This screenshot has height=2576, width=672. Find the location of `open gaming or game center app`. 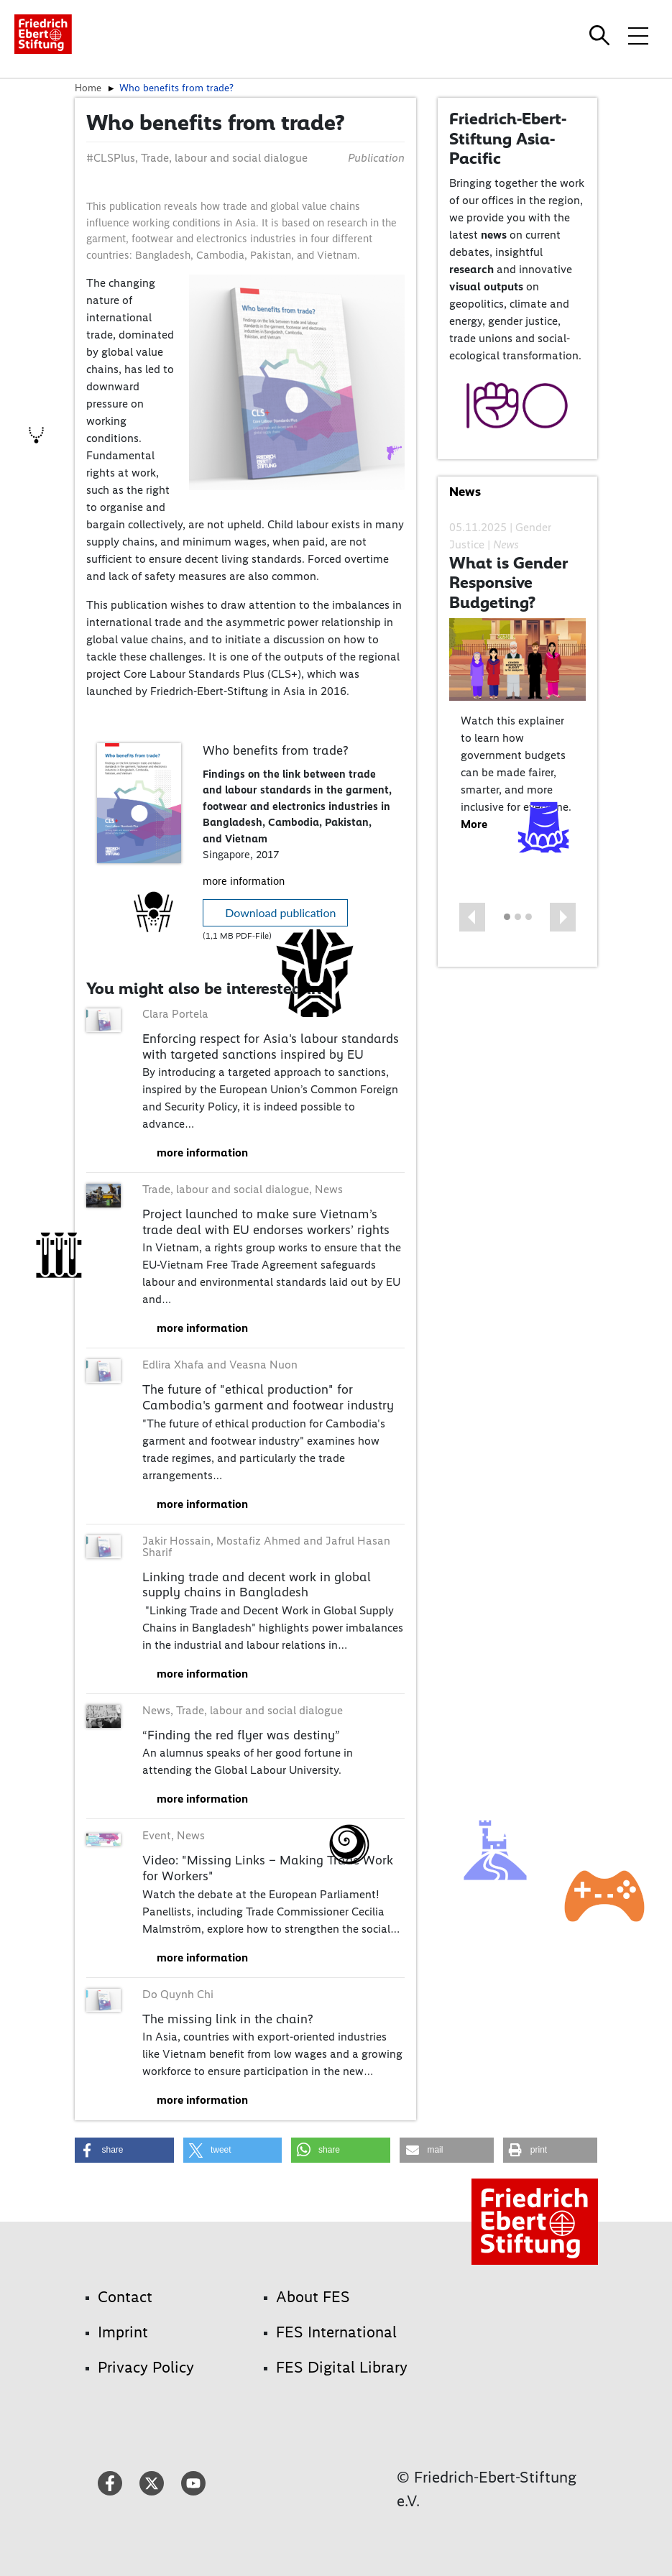

open gaming or game center app is located at coordinates (604, 1896).